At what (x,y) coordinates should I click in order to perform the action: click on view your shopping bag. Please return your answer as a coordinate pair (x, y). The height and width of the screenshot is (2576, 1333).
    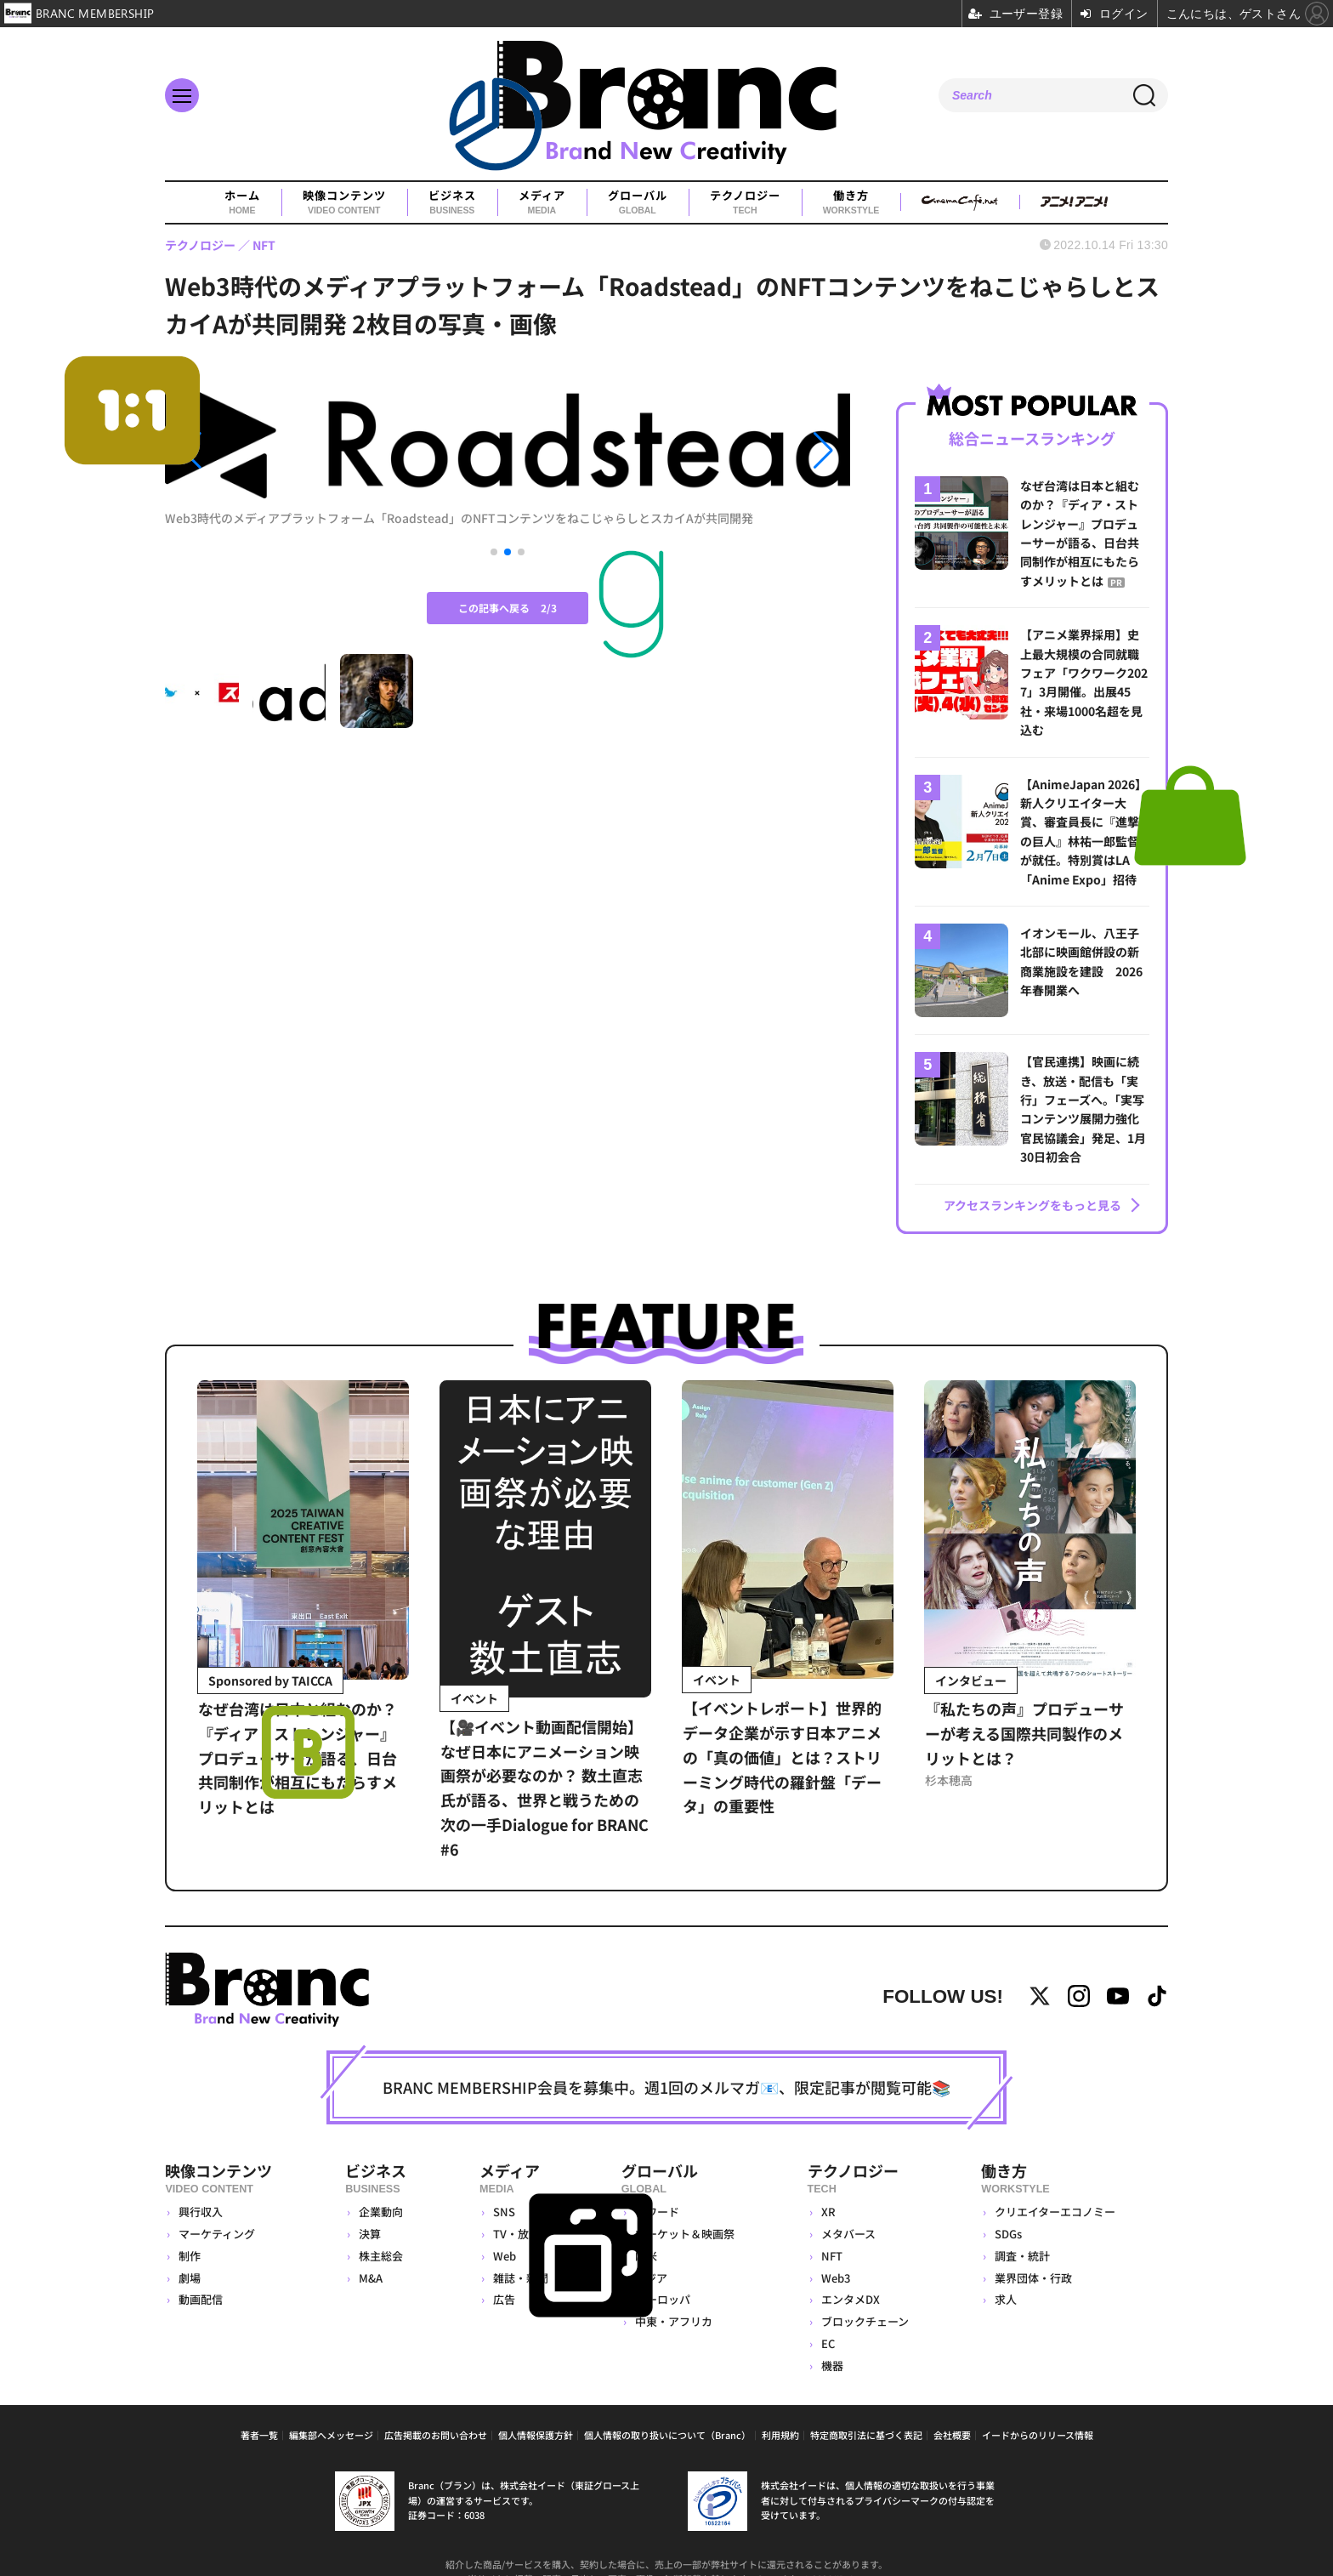
    Looking at the image, I should click on (1190, 822).